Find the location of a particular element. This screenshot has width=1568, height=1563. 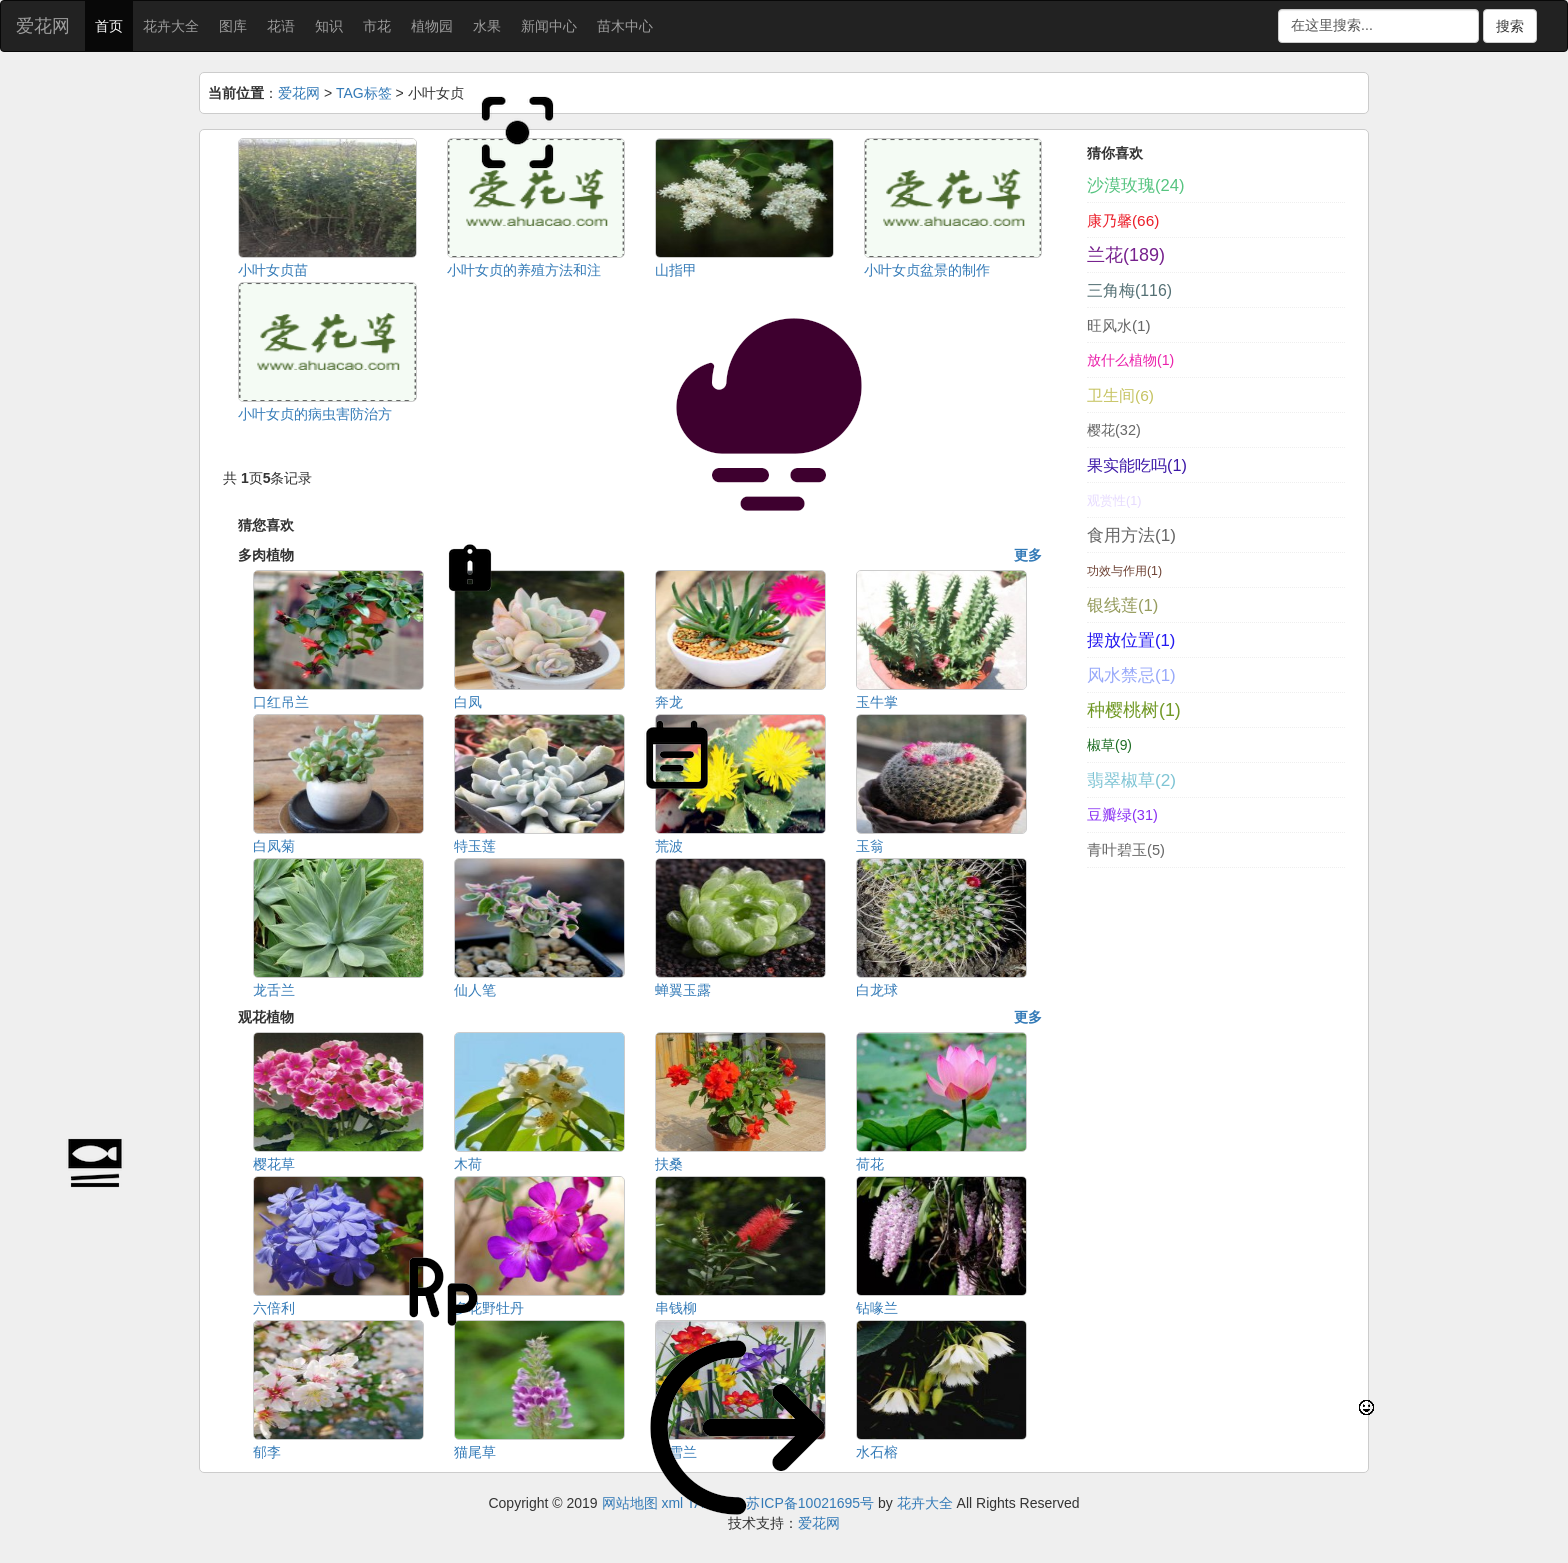

tap to focus camera on center point is located at coordinates (517, 132).